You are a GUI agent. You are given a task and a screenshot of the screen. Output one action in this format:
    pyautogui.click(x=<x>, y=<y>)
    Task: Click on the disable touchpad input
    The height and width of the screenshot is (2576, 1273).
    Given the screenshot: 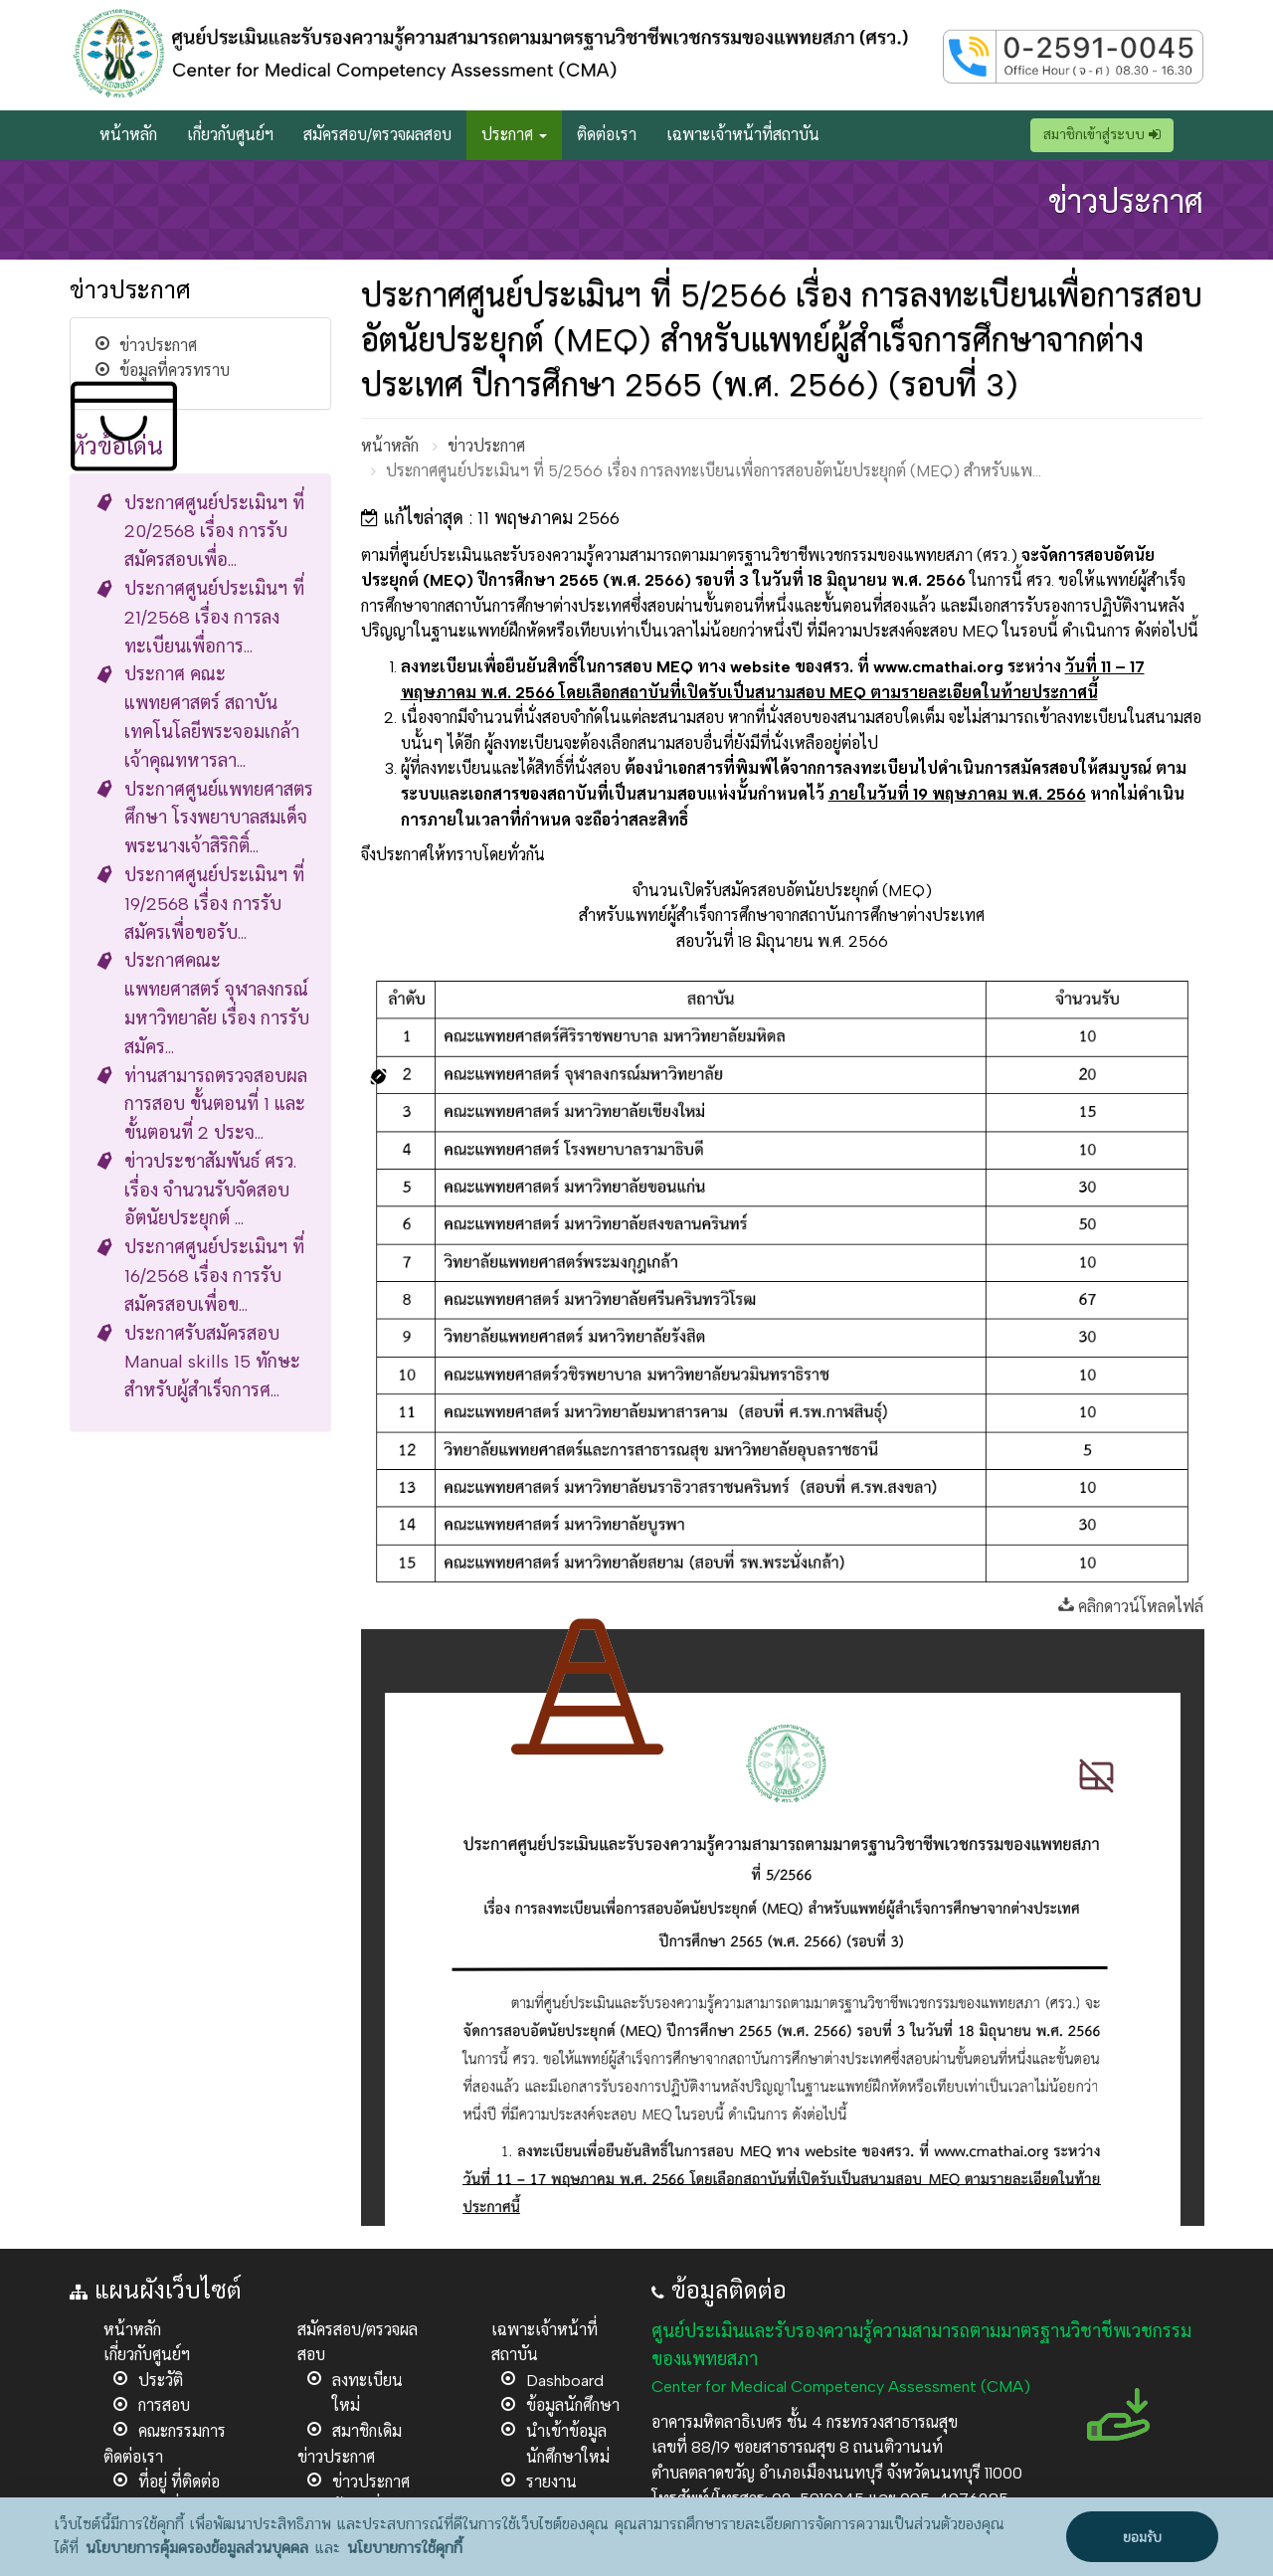 What is the action you would take?
    pyautogui.click(x=1096, y=1775)
    